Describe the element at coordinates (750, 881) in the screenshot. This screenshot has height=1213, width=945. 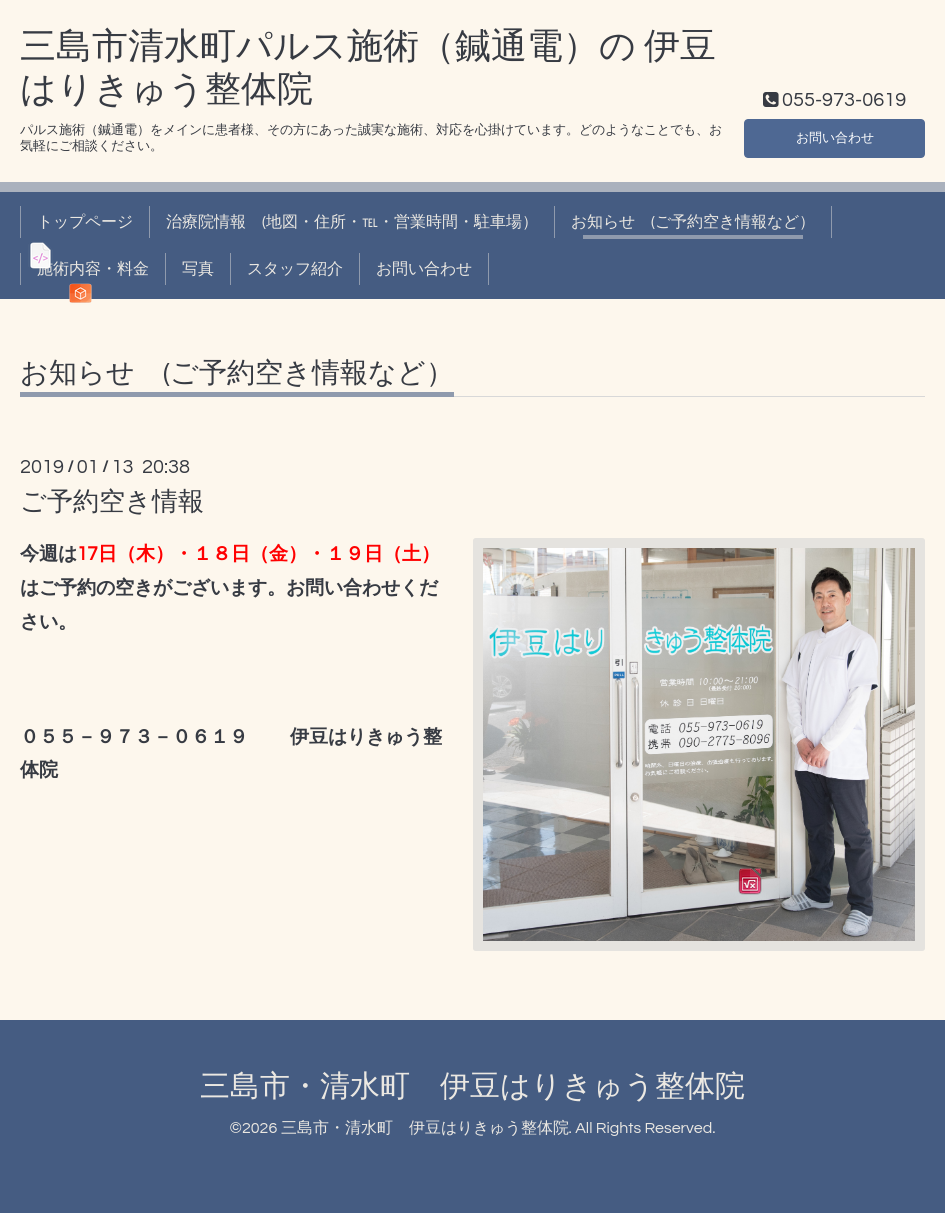
I see `open libreoffice math equation editor` at that location.